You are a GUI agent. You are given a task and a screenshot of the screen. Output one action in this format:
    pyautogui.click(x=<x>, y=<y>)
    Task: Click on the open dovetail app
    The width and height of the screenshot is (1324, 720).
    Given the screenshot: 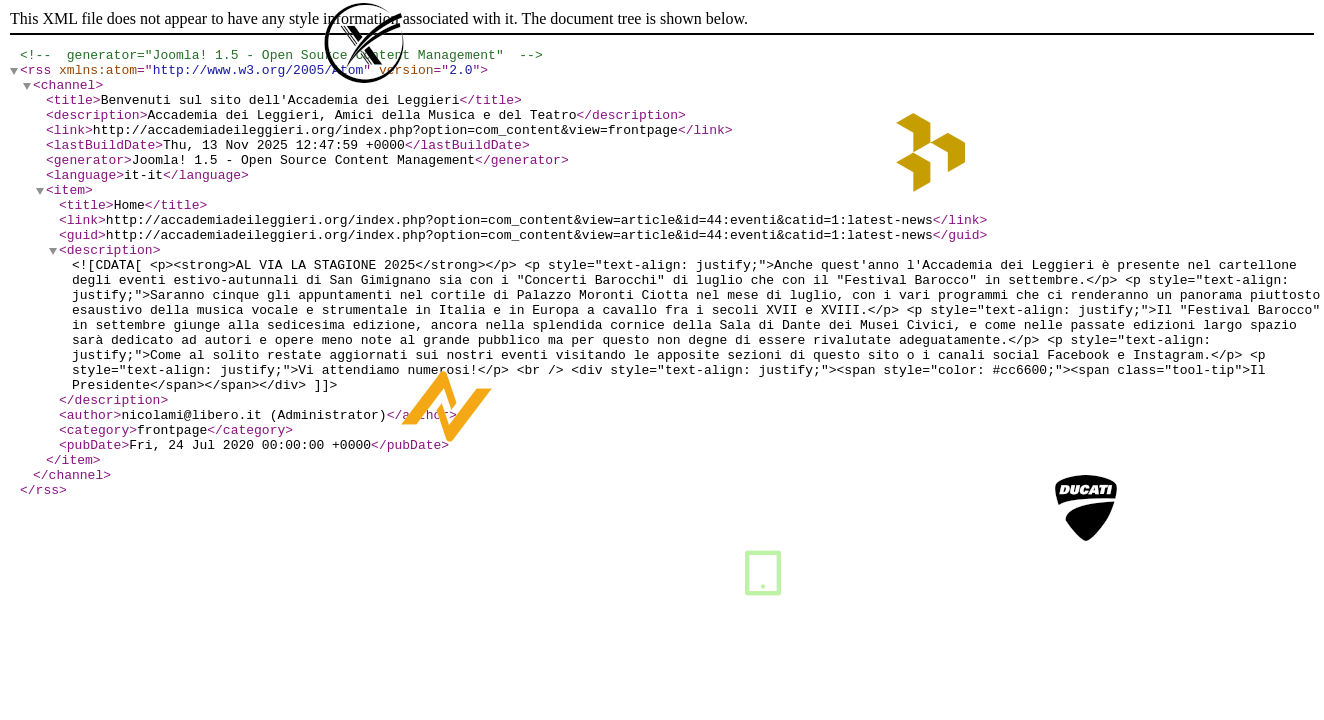 What is the action you would take?
    pyautogui.click(x=930, y=152)
    